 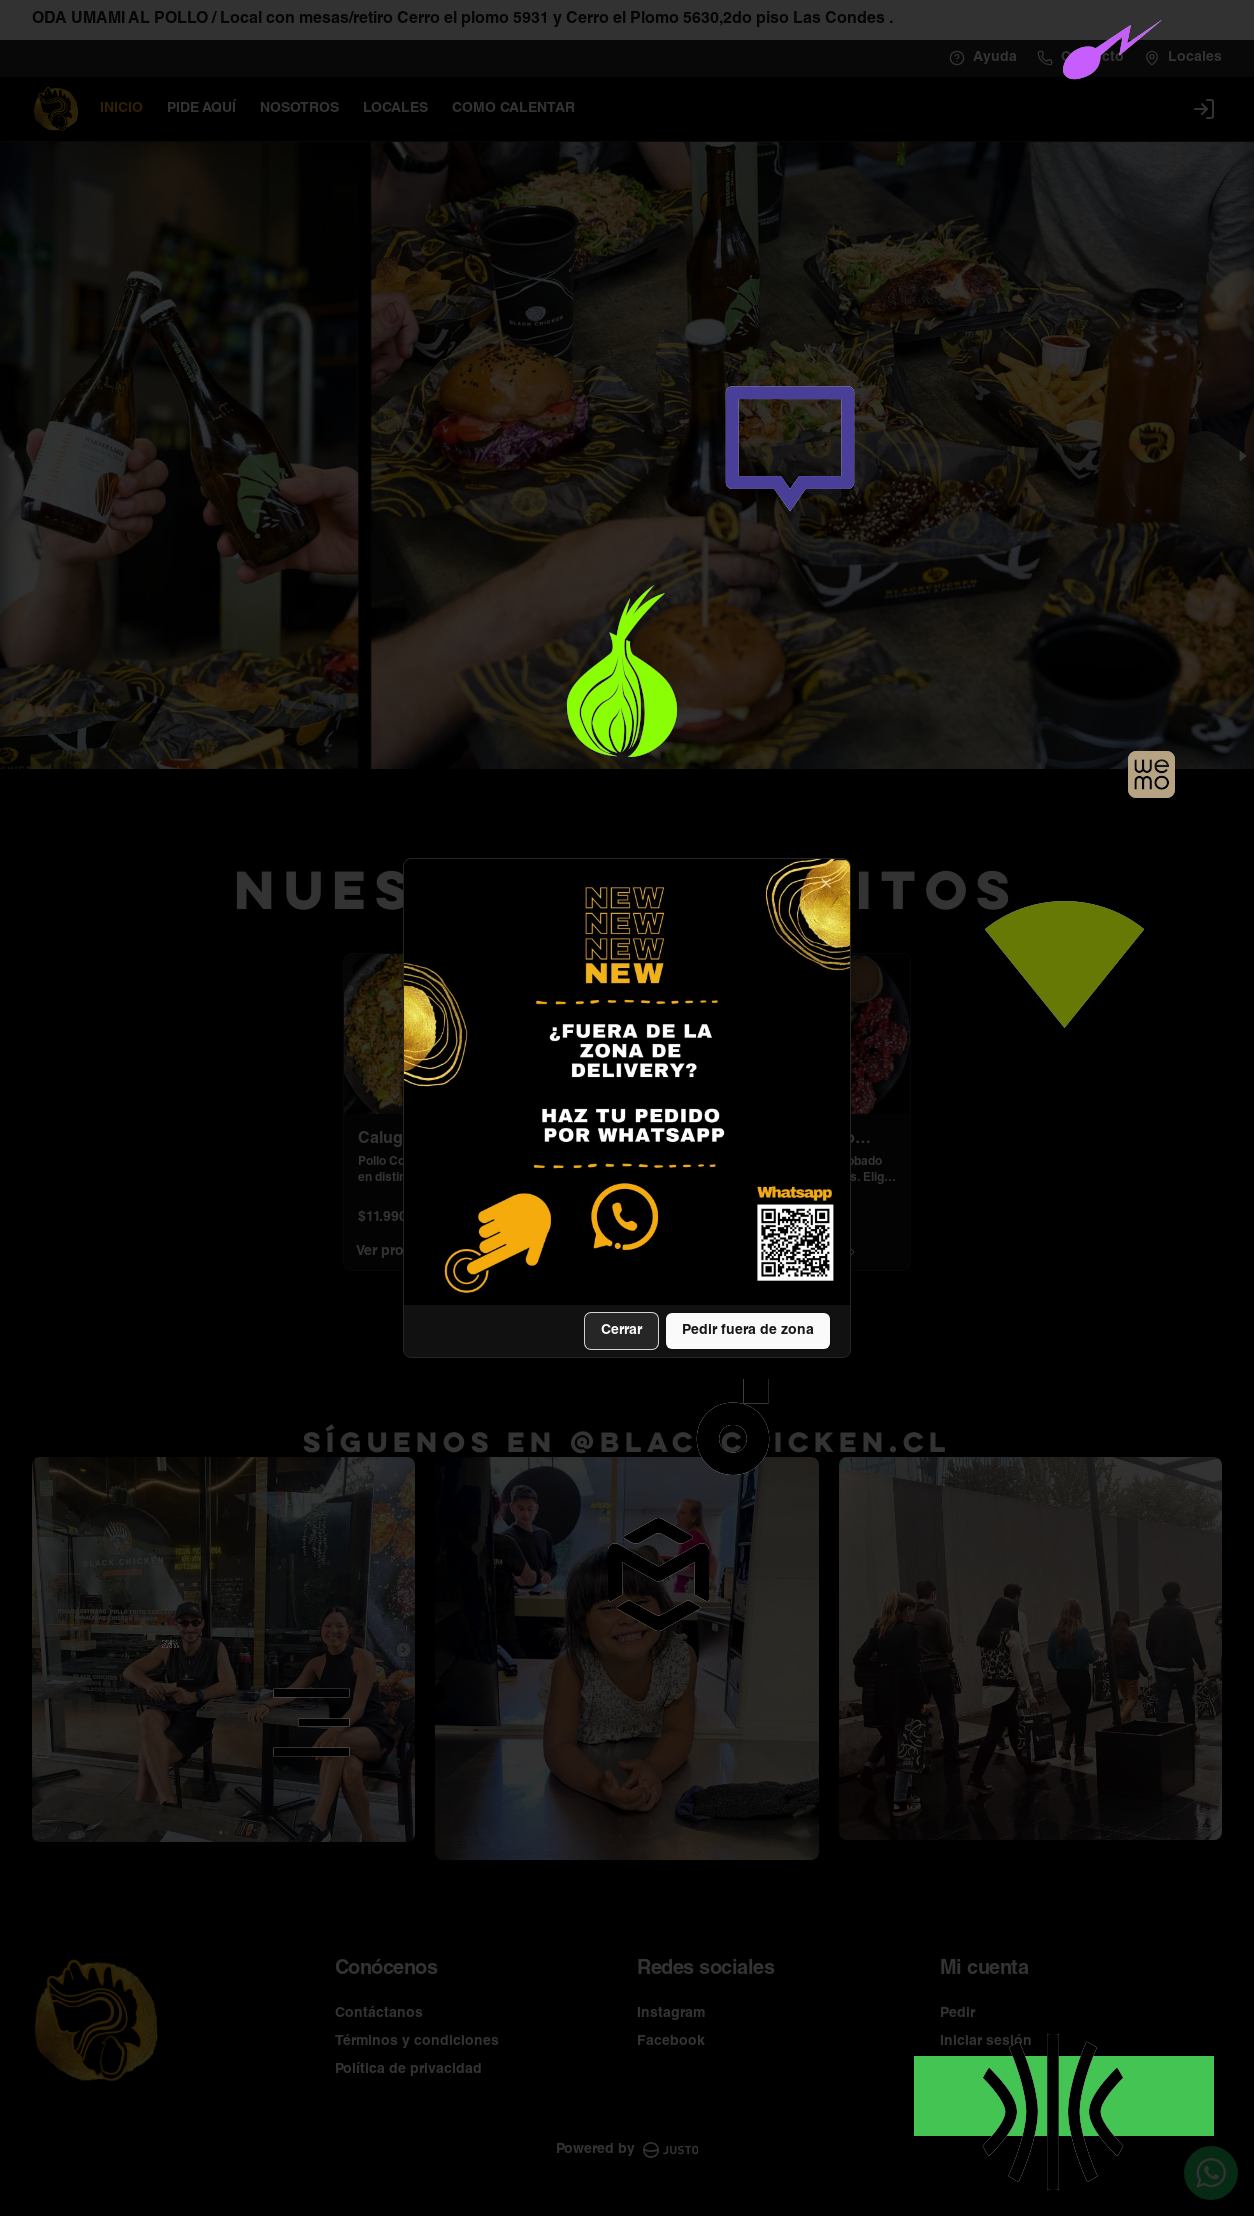 What do you see at coordinates (1112, 49) in the screenshot?
I see `gamescience company logo` at bounding box center [1112, 49].